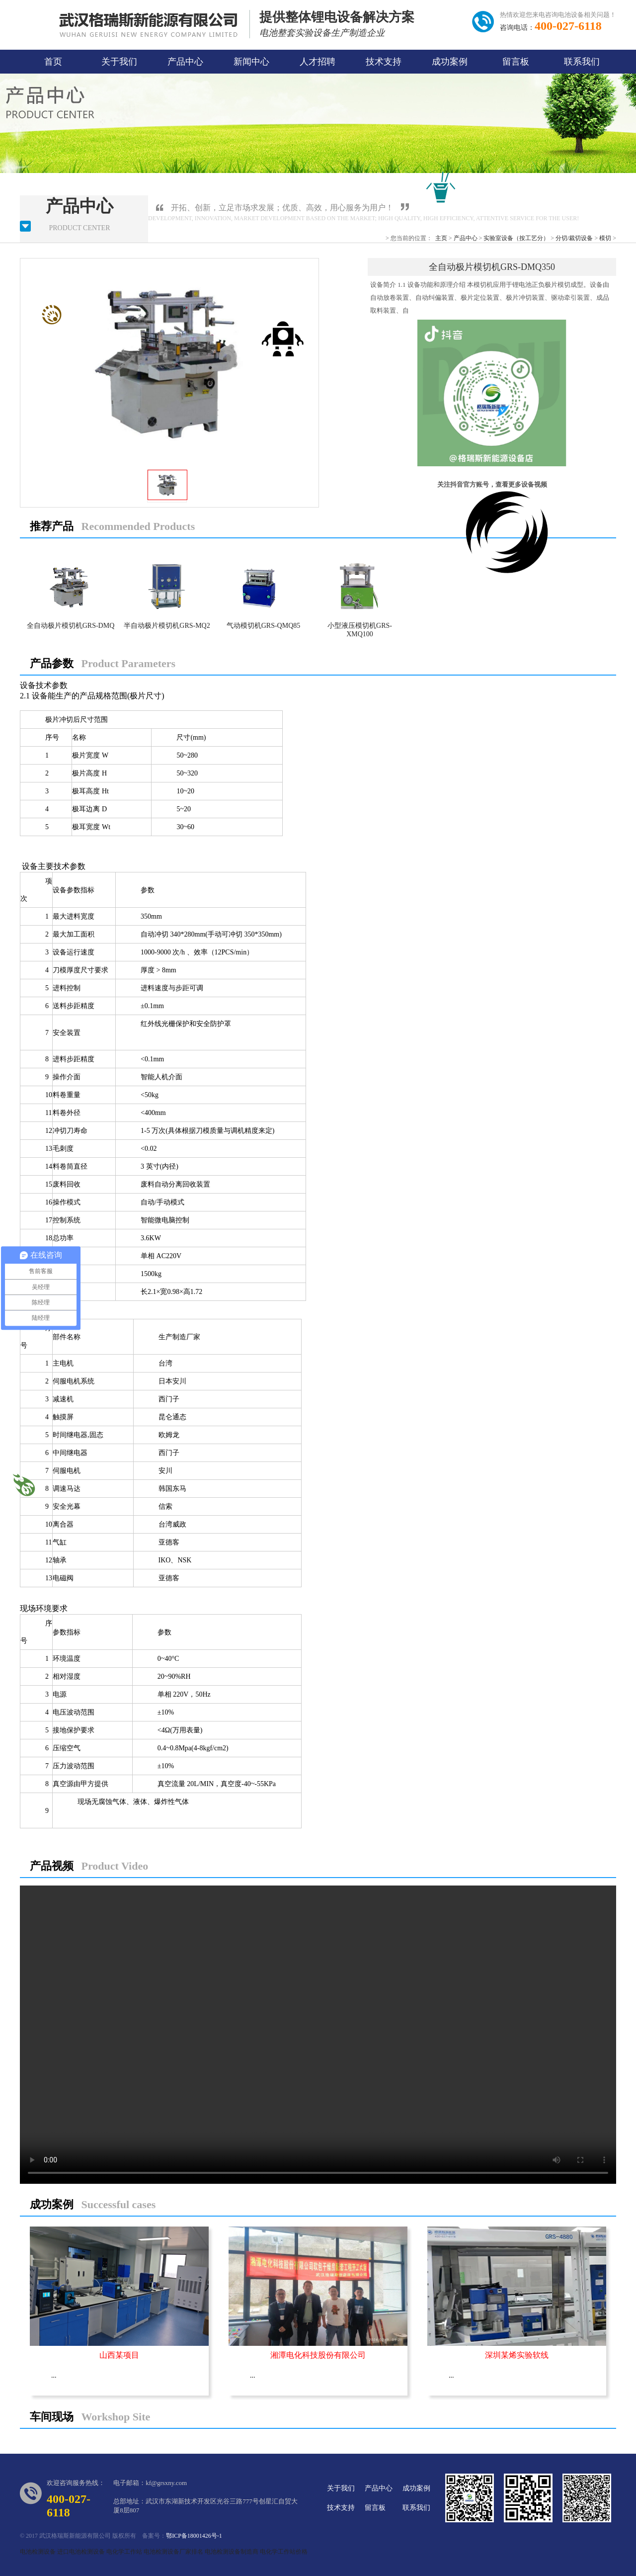 This screenshot has height=2576, width=636. Describe the element at coordinates (24, 1485) in the screenshot. I see `indicates a hot streak or trending content` at that location.